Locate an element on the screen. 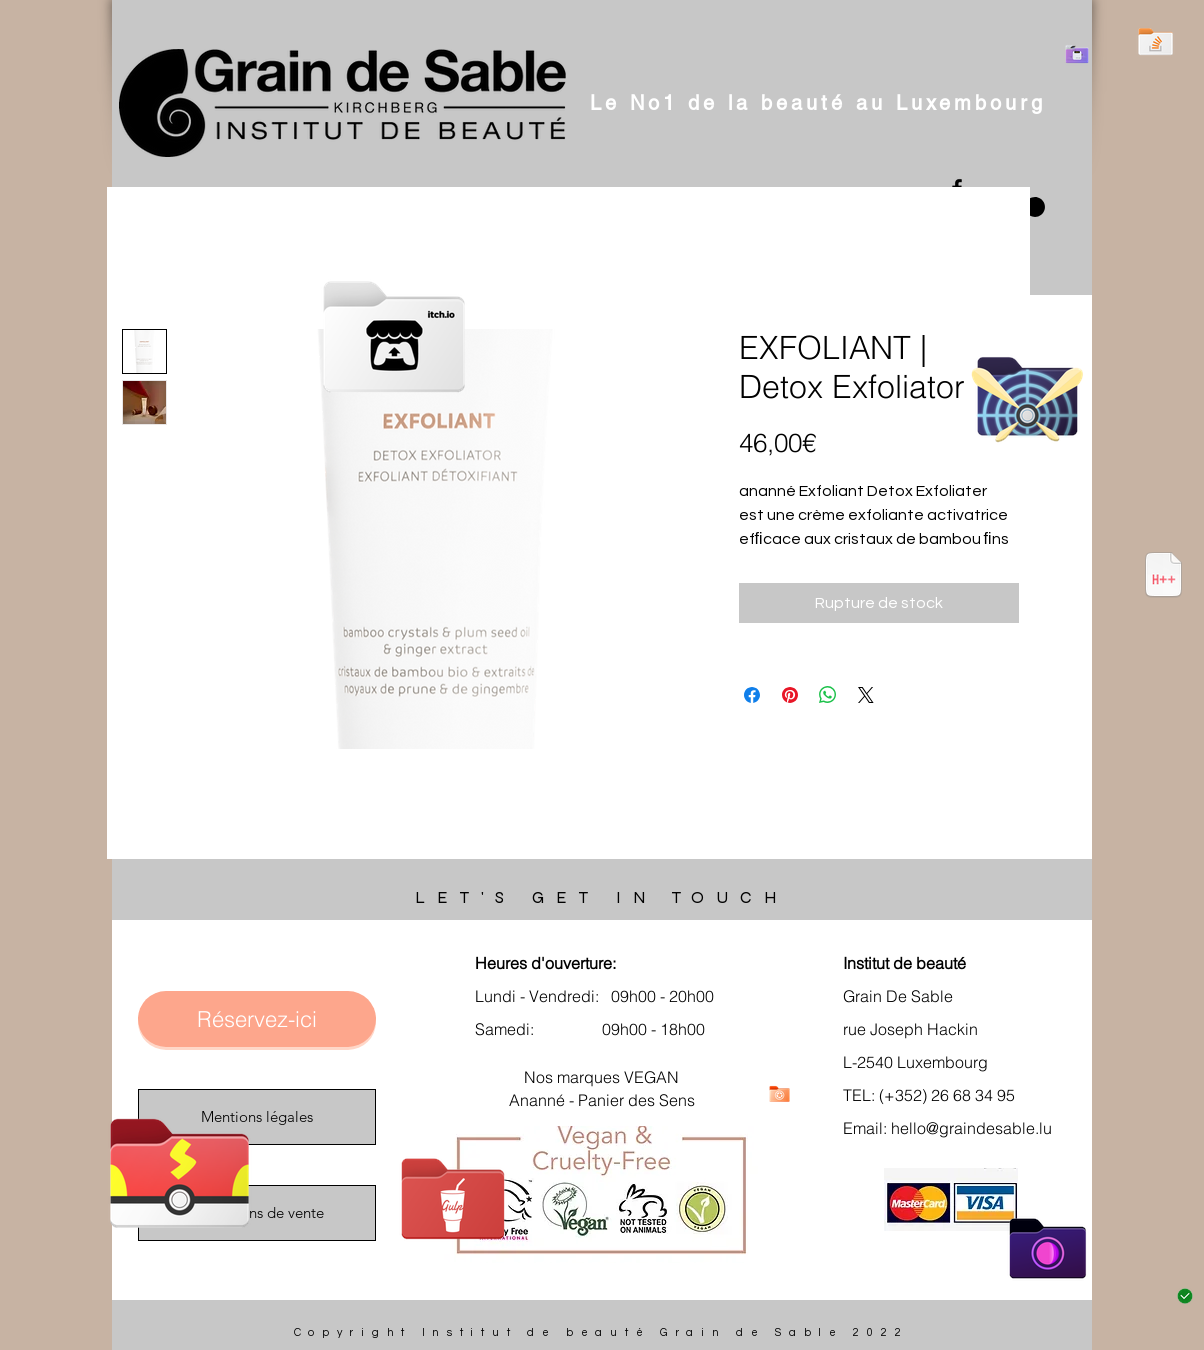  open folder containing pokémon beast ball assets is located at coordinates (1027, 399).